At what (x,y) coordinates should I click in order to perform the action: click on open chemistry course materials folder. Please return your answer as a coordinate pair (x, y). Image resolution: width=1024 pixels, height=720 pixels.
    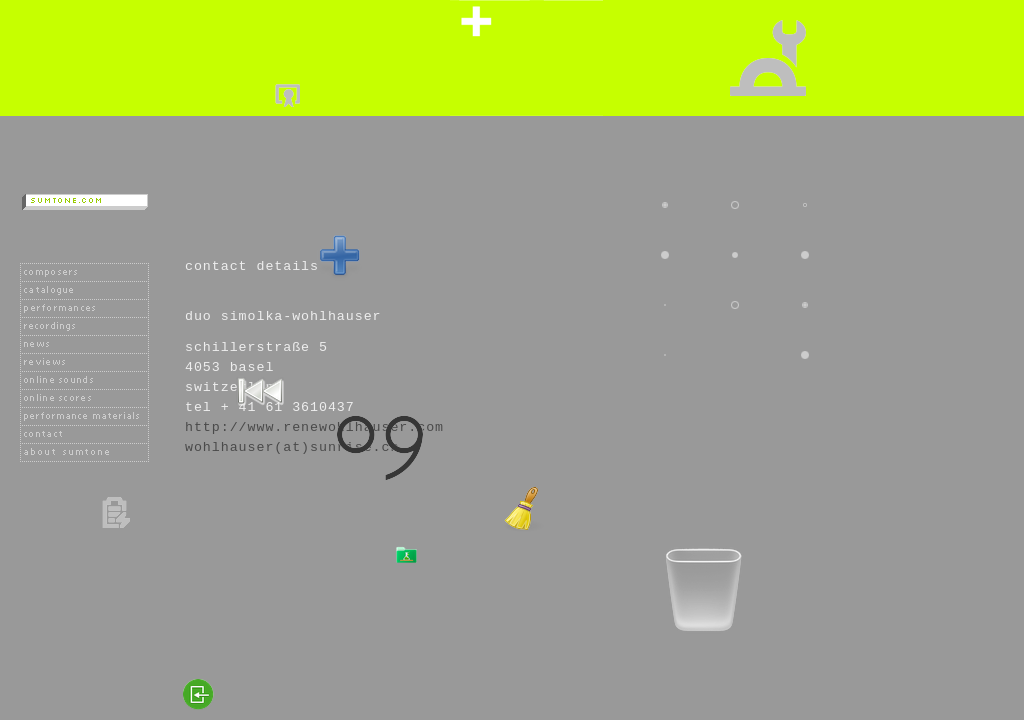
    Looking at the image, I should click on (406, 555).